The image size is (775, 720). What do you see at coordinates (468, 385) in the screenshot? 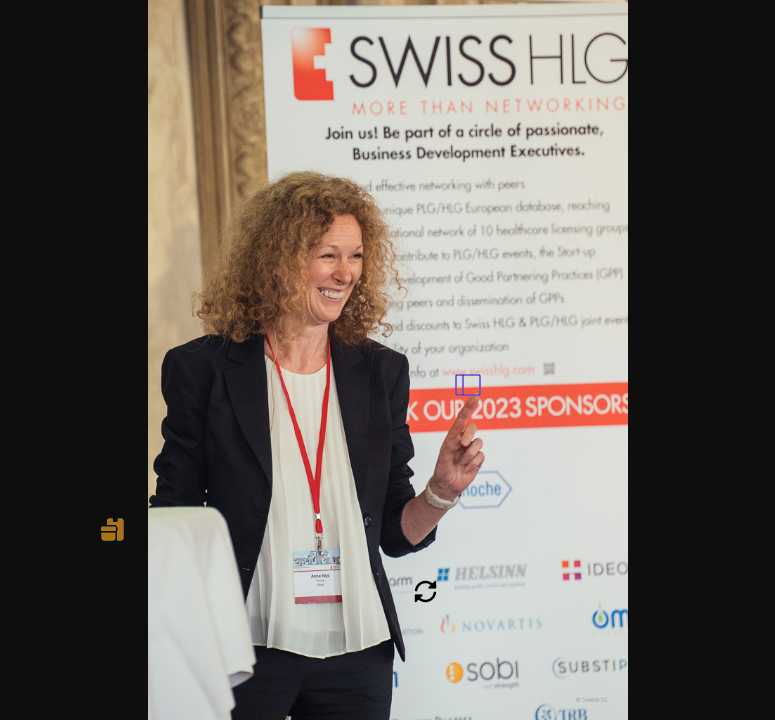
I see `toggle sidebar panel visibility` at bounding box center [468, 385].